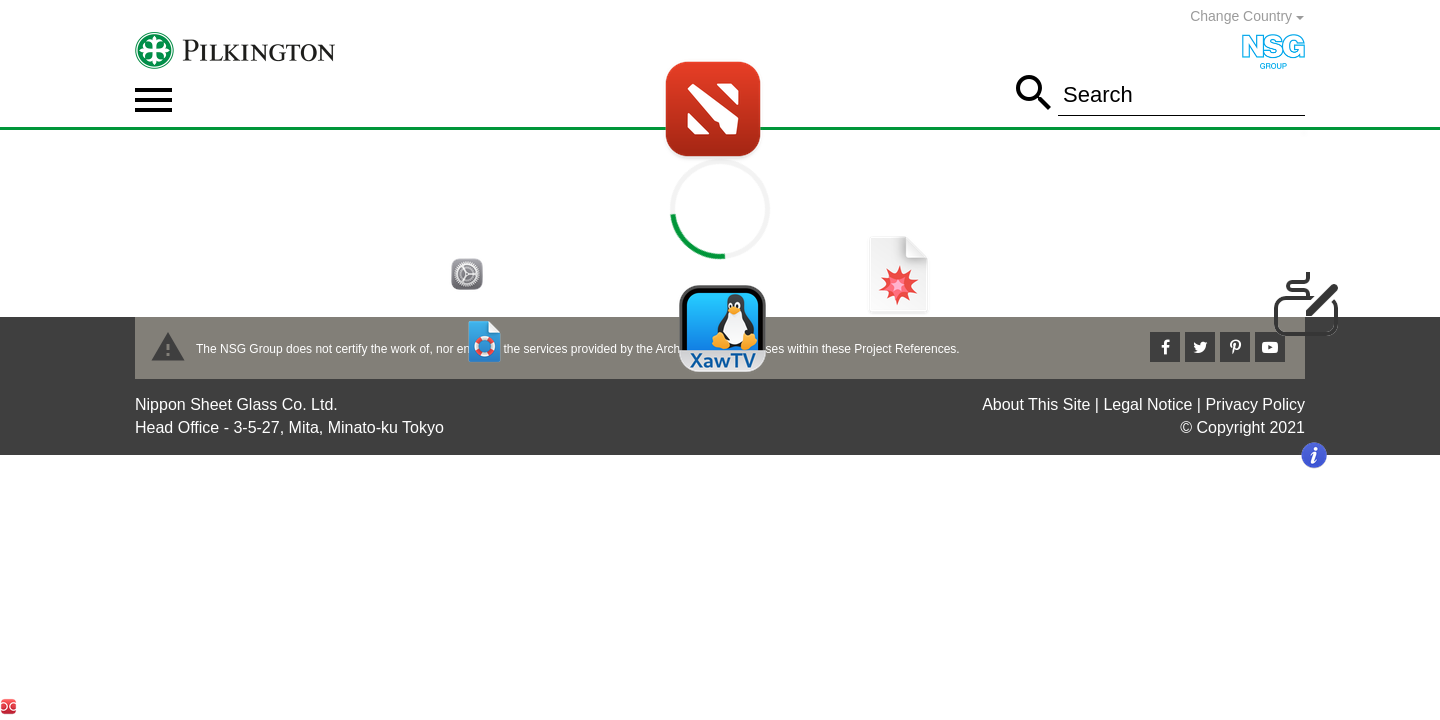  What do you see at coordinates (484, 341) in the screenshot?
I see `a compiled html help file (.chm)` at bounding box center [484, 341].